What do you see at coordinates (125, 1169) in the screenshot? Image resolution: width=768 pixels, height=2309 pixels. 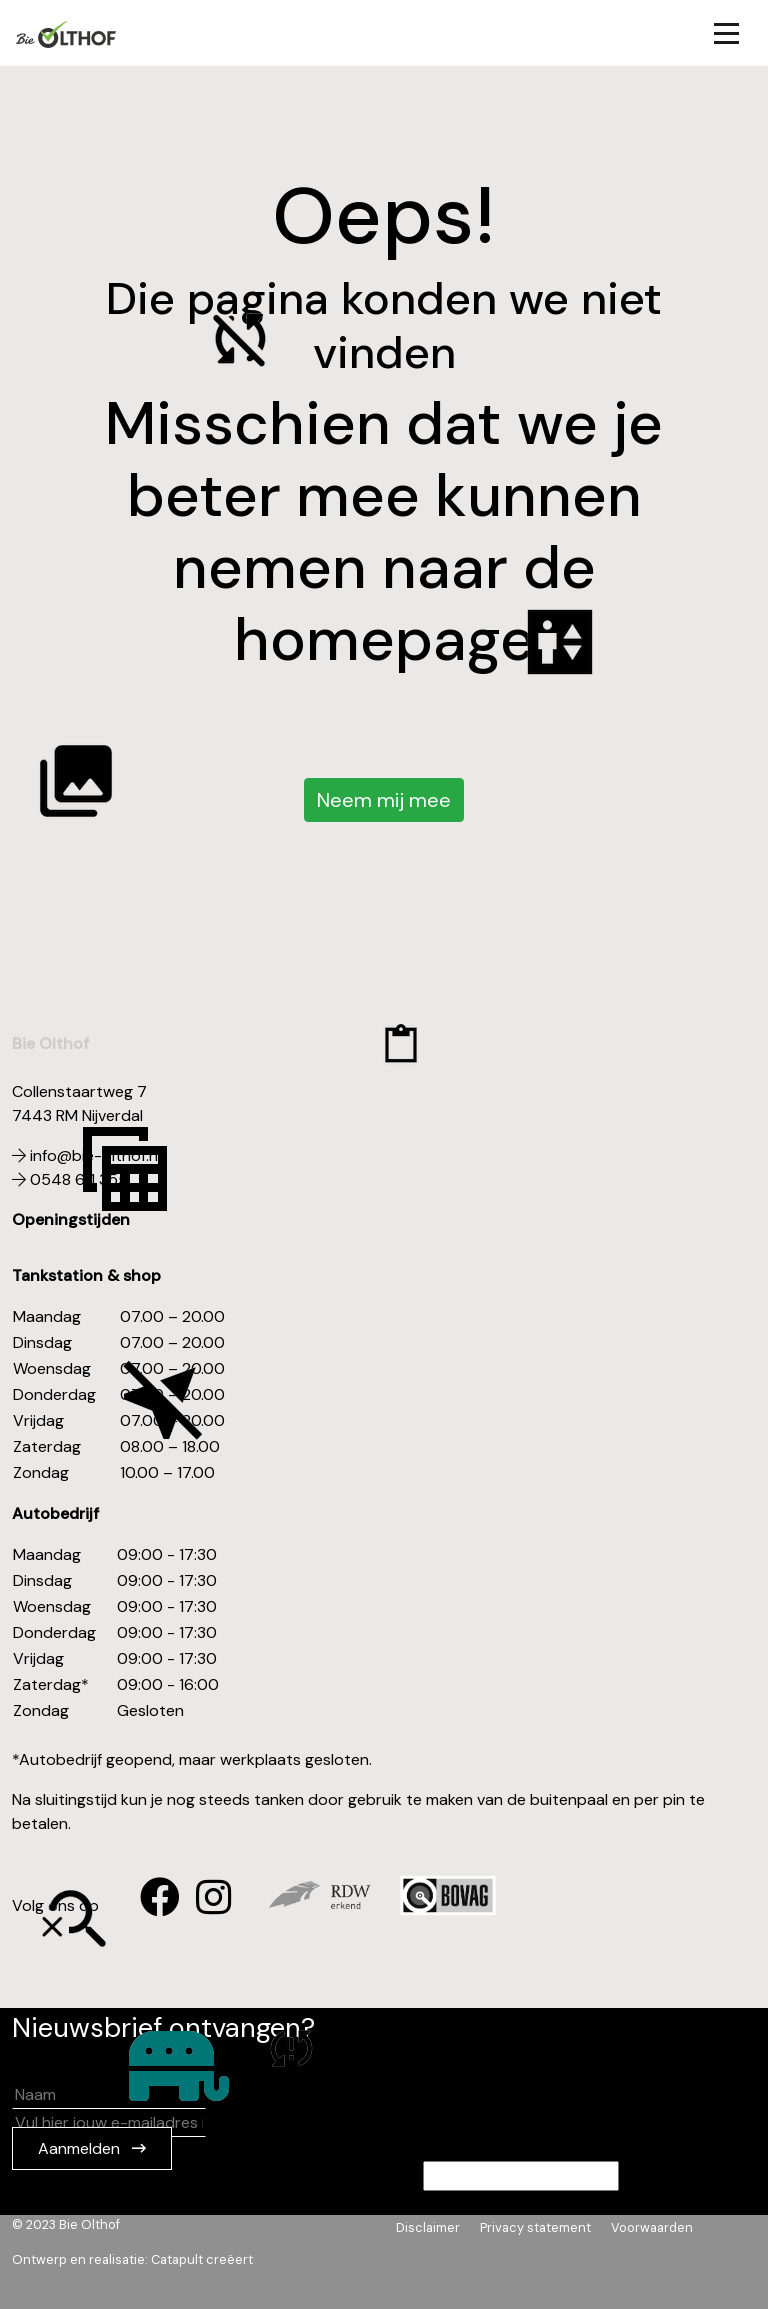 I see `switch to table or grid view` at bounding box center [125, 1169].